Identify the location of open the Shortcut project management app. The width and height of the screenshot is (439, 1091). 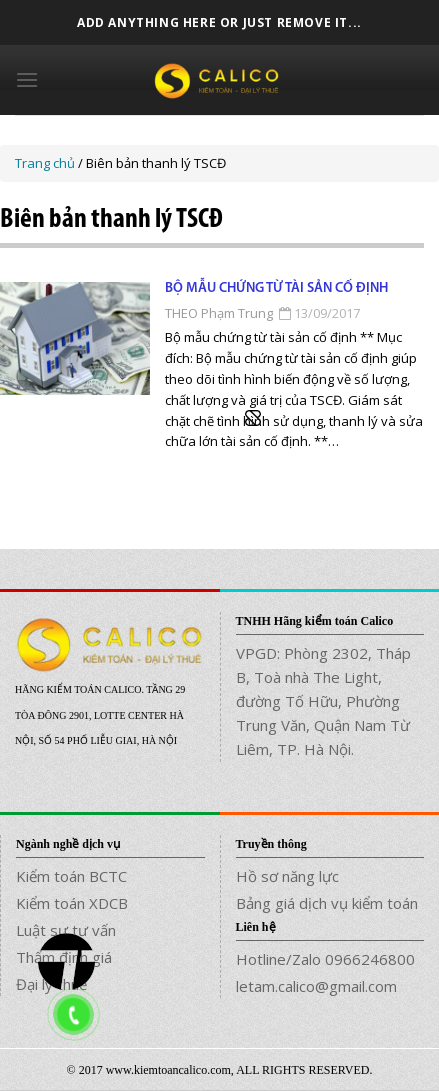
(253, 418).